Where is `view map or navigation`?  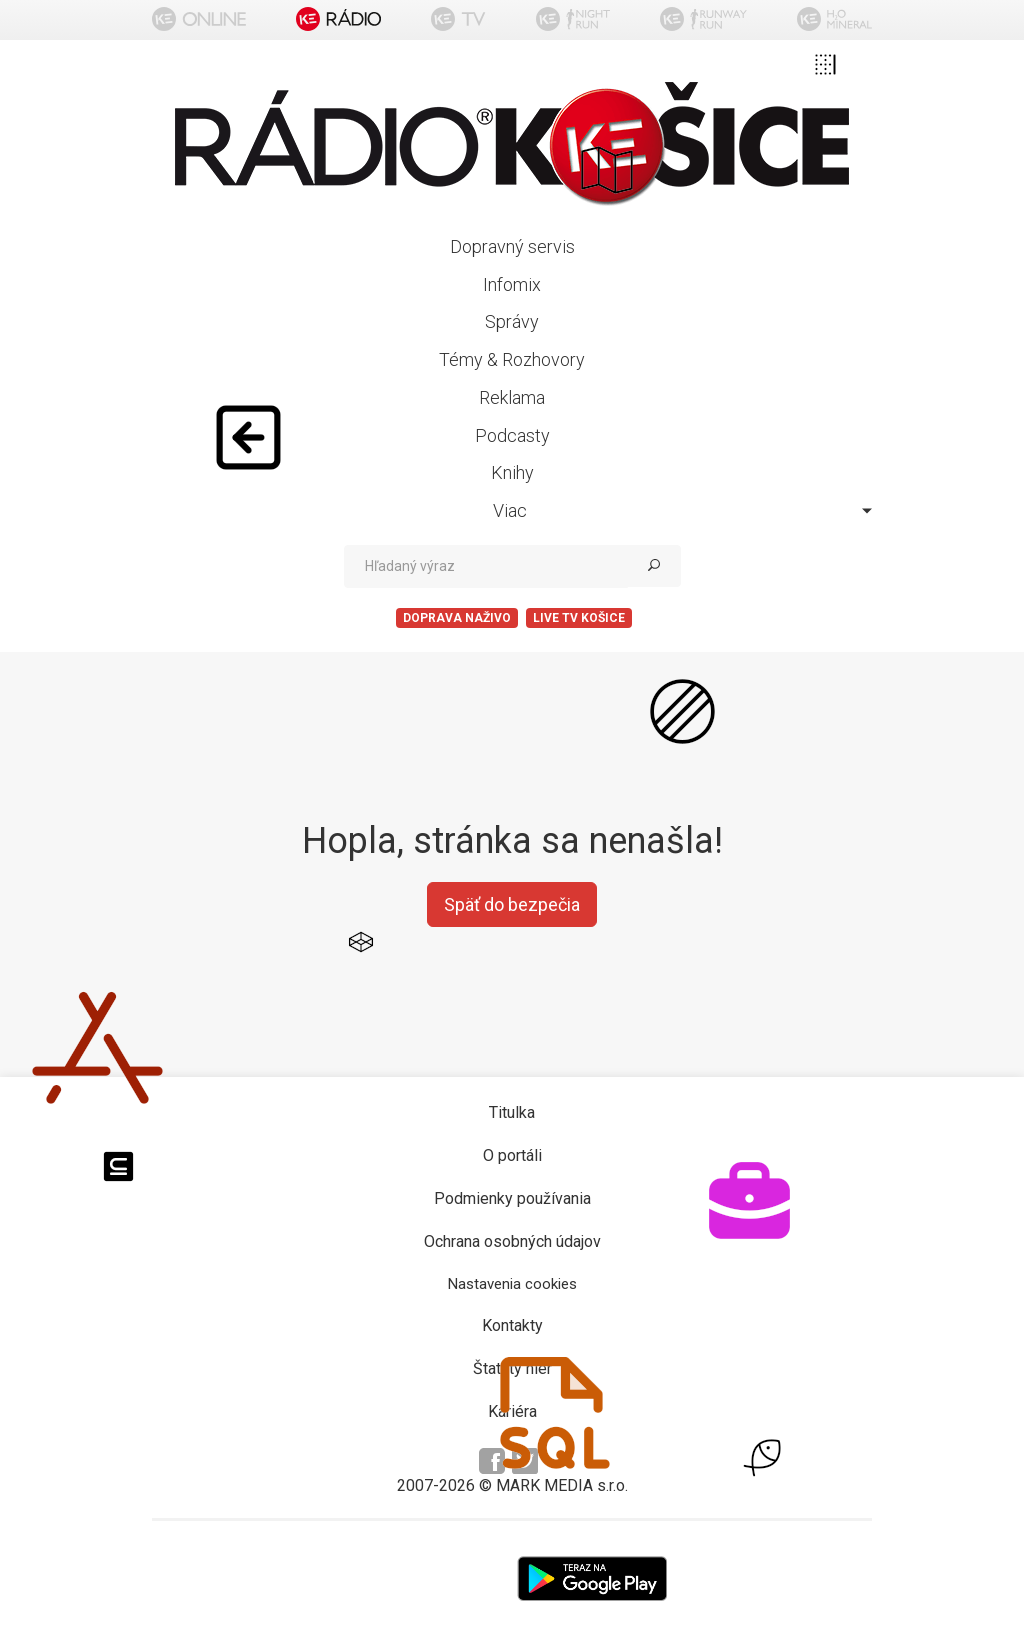 view map or navigation is located at coordinates (607, 170).